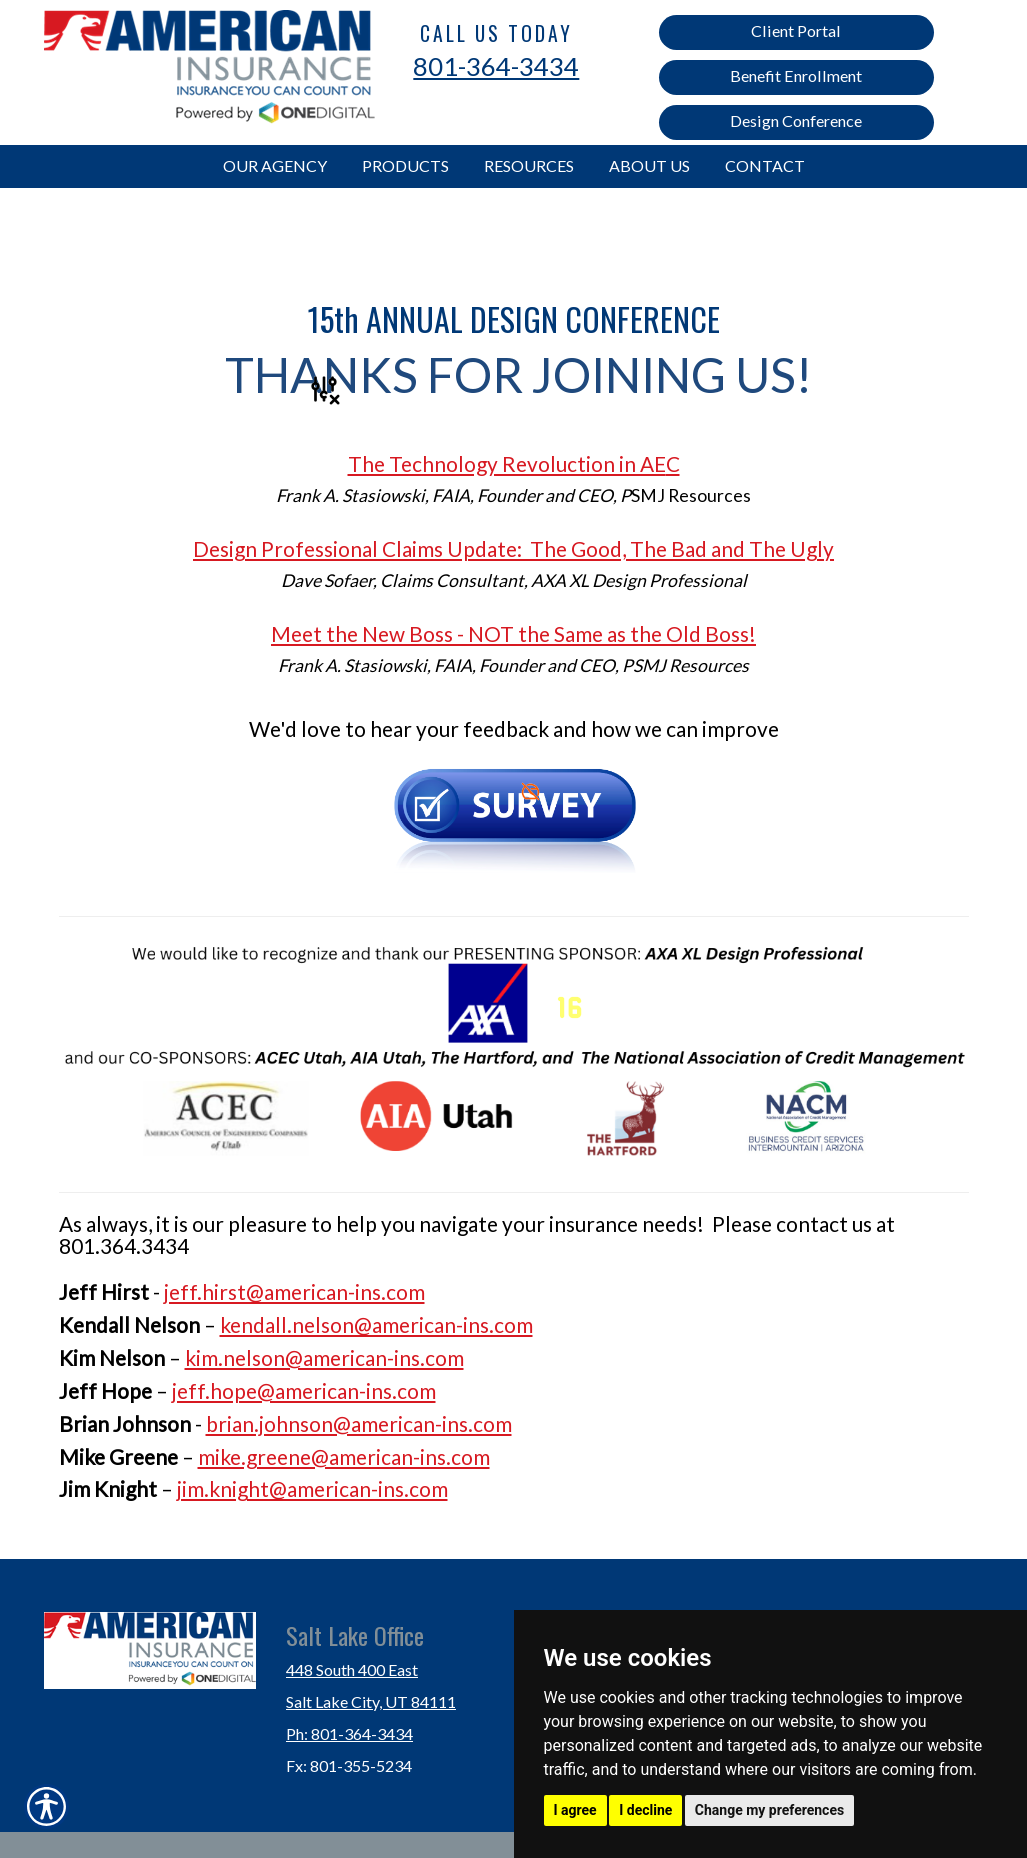 The width and height of the screenshot is (1027, 1858). Describe the element at coordinates (530, 791) in the screenshot. I see `disable safety helmet requirement` at that location.